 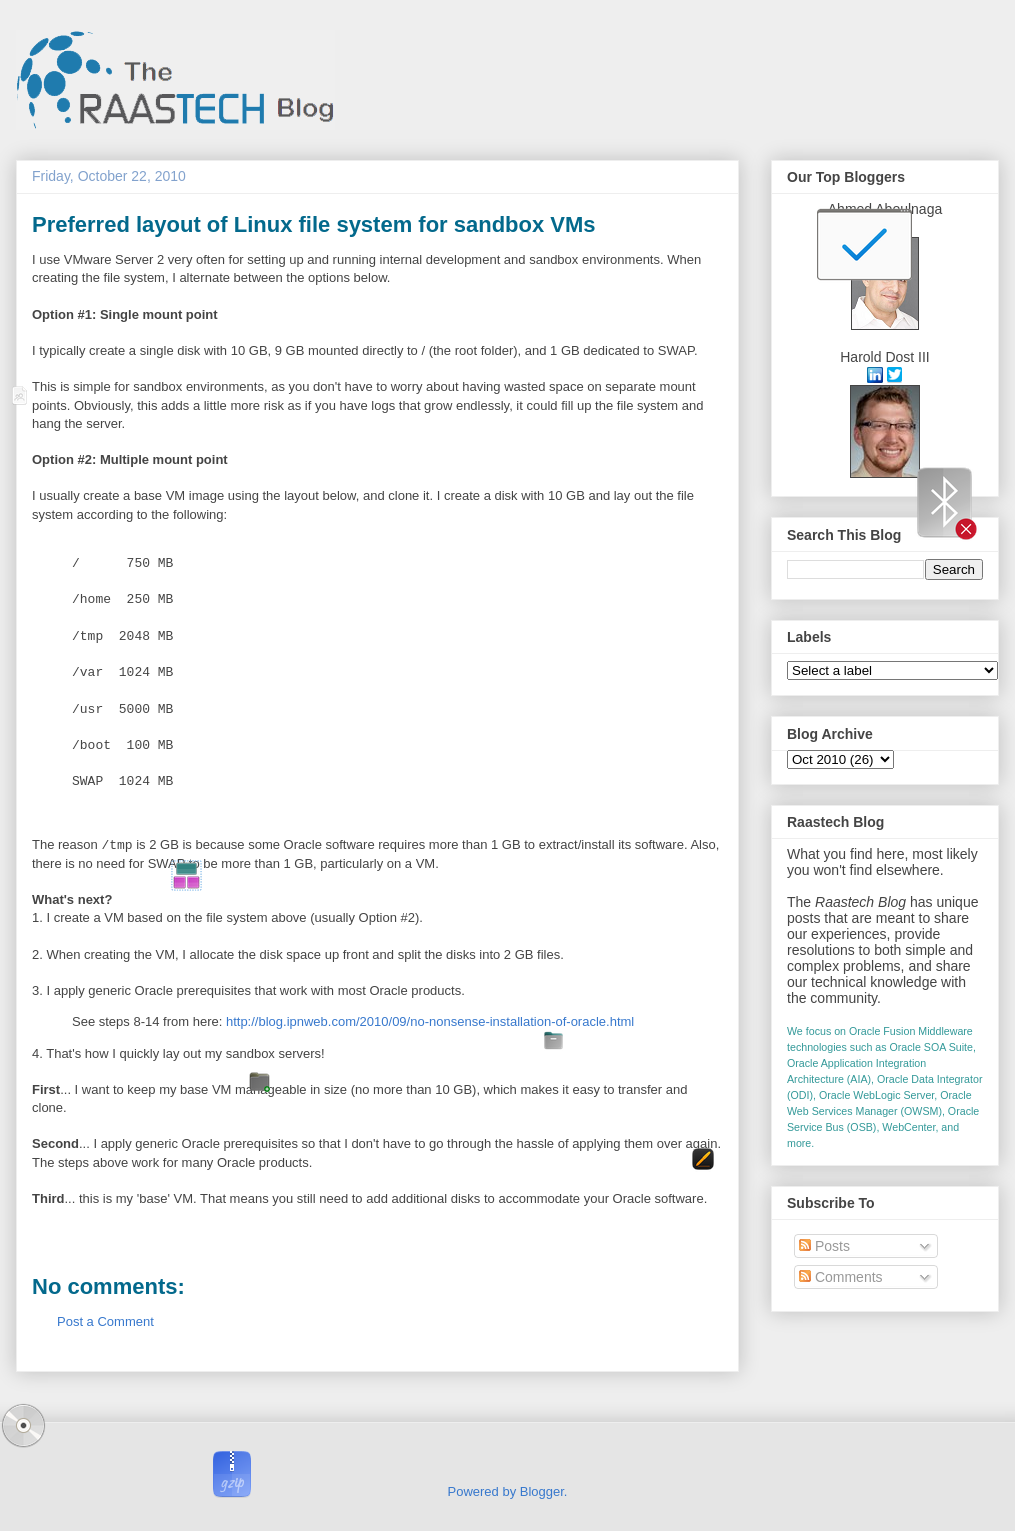 I want to click on open the file manager application, so click(x=553, y=1040).